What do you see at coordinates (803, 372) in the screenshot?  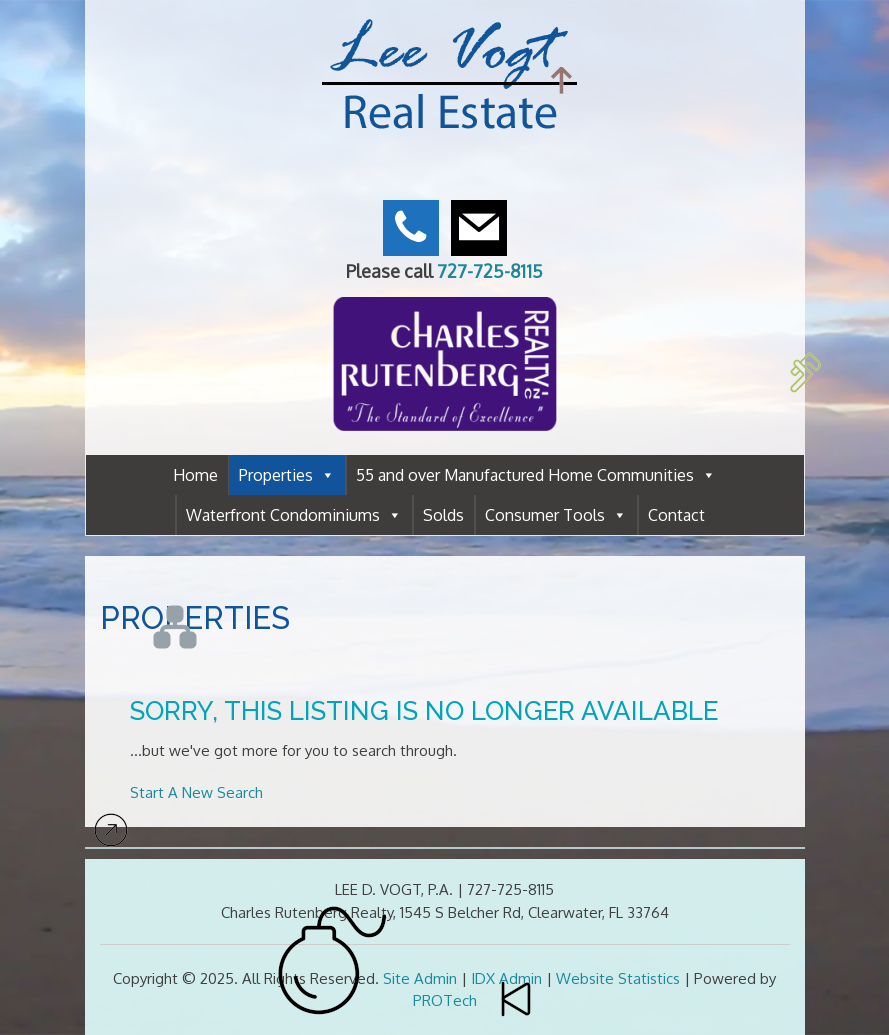 I see `access tools or settings` at bounding box center [803, 372].